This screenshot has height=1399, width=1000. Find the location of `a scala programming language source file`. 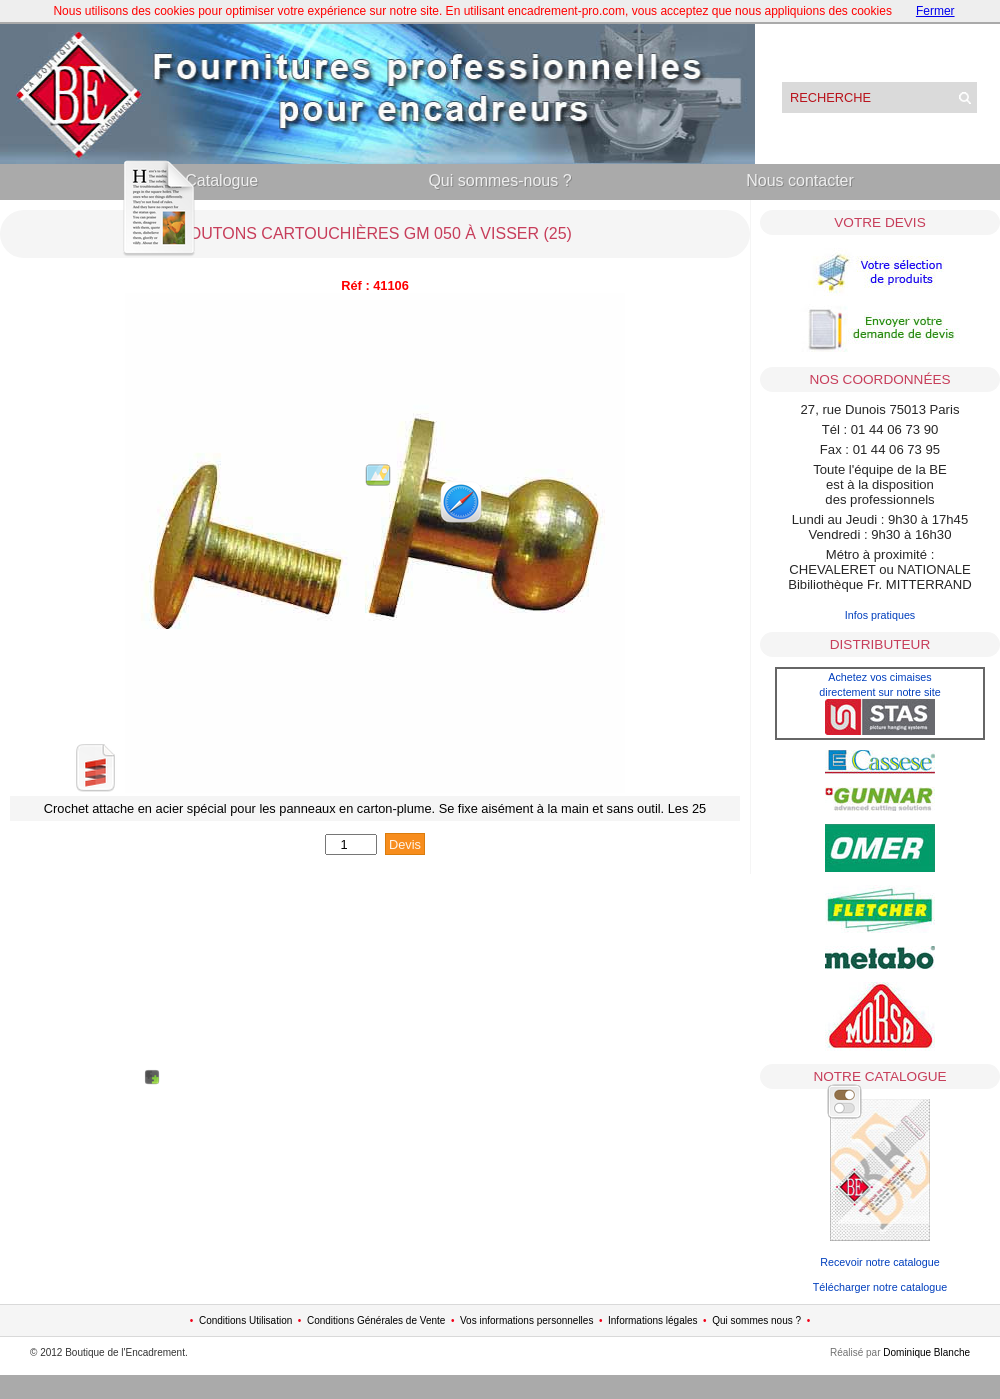

a scala programming language source file is located at coordinates (95, 767).